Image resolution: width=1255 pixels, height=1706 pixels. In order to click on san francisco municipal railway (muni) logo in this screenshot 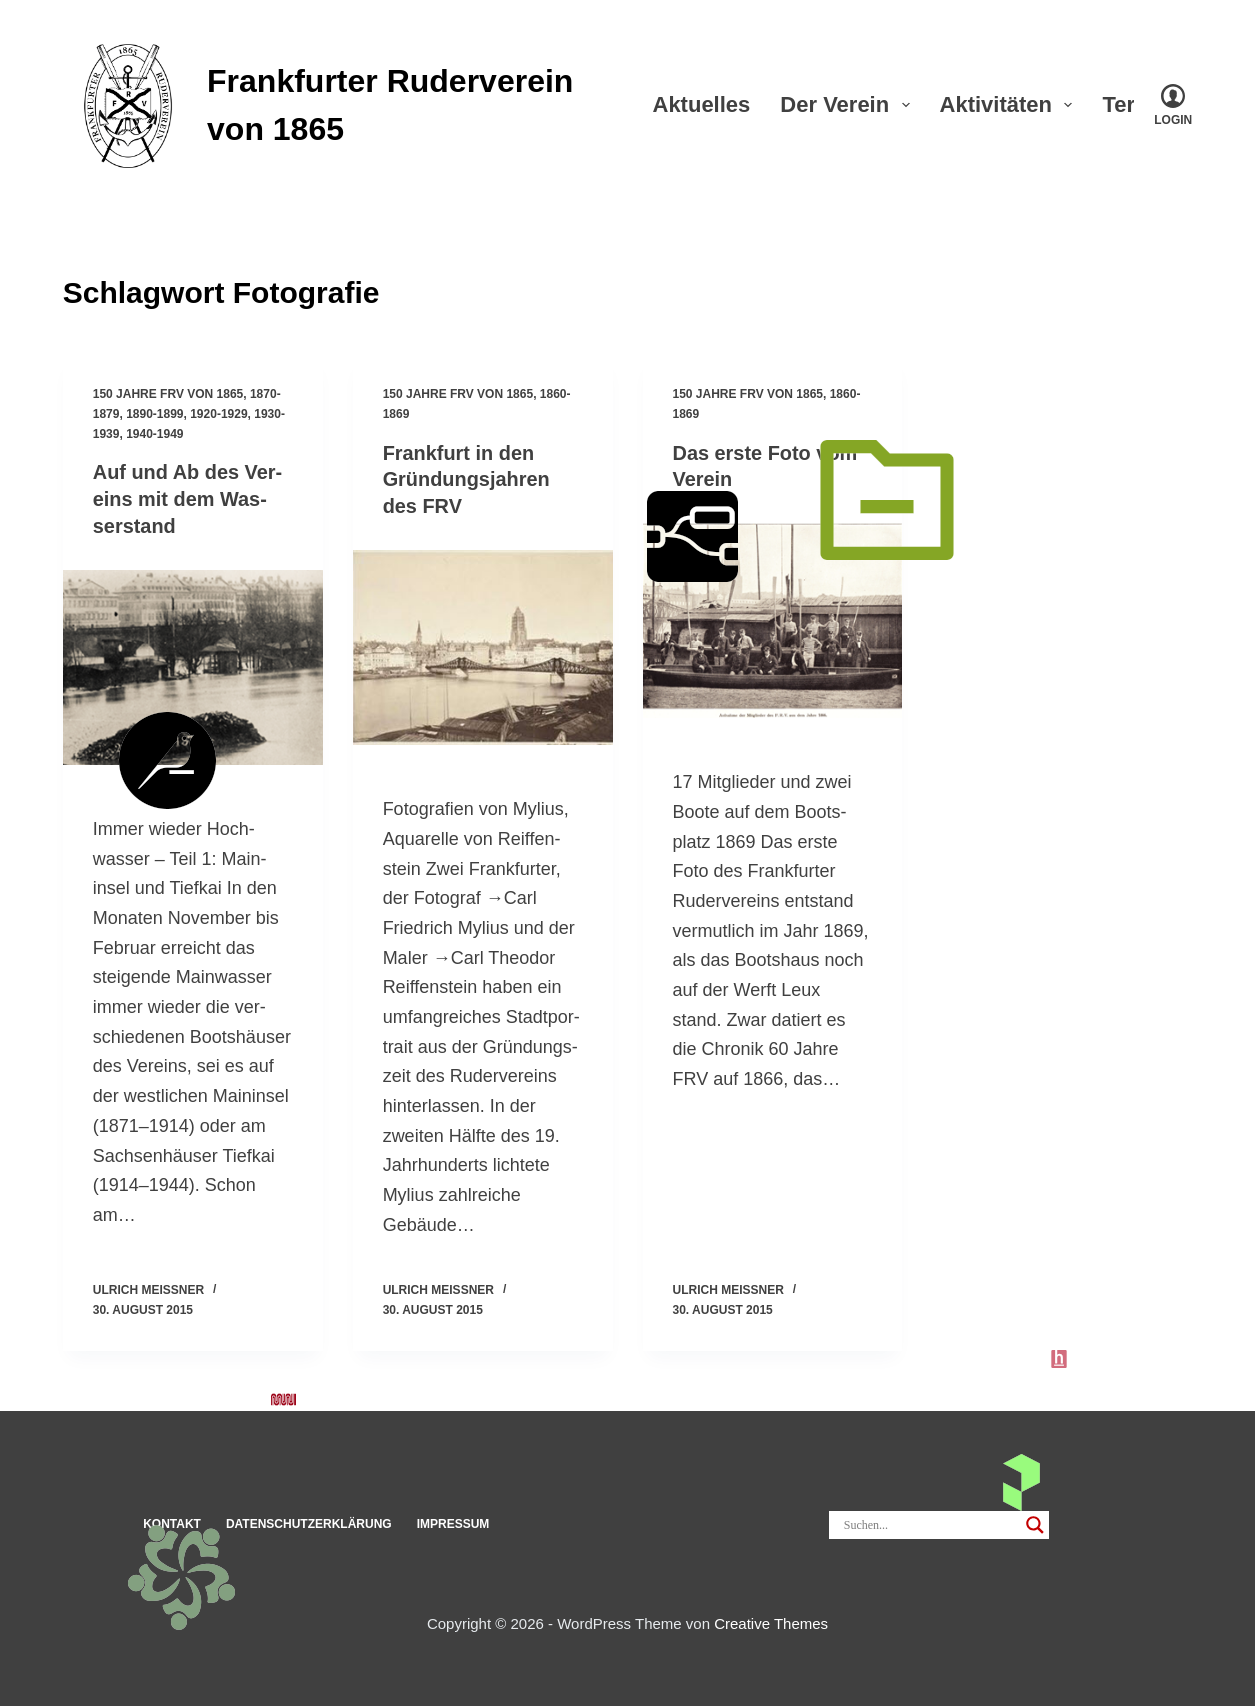, I will do `click(283, 1399)`.